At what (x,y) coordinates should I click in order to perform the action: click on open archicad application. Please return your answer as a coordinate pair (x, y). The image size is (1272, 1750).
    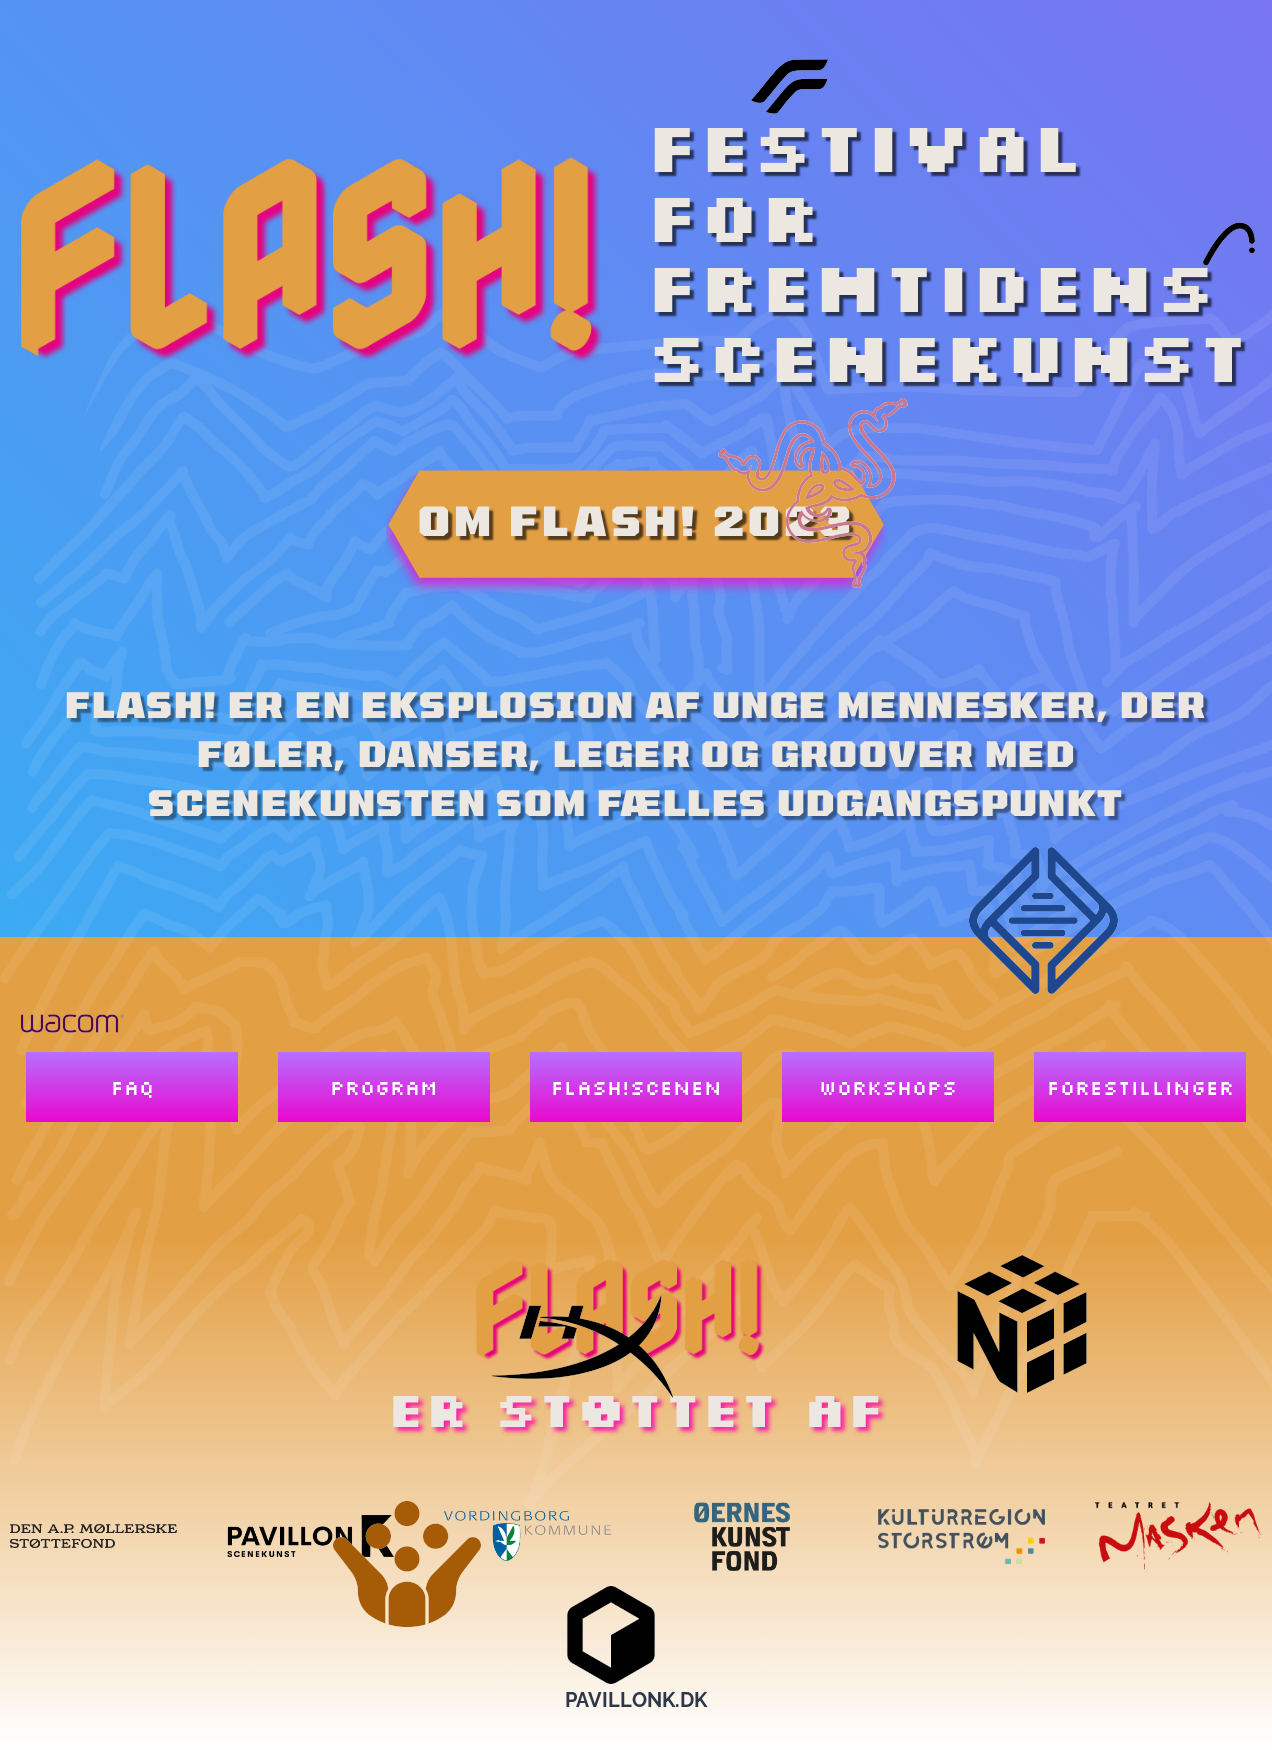
    Looking at the image, I should click on (1229, 244).